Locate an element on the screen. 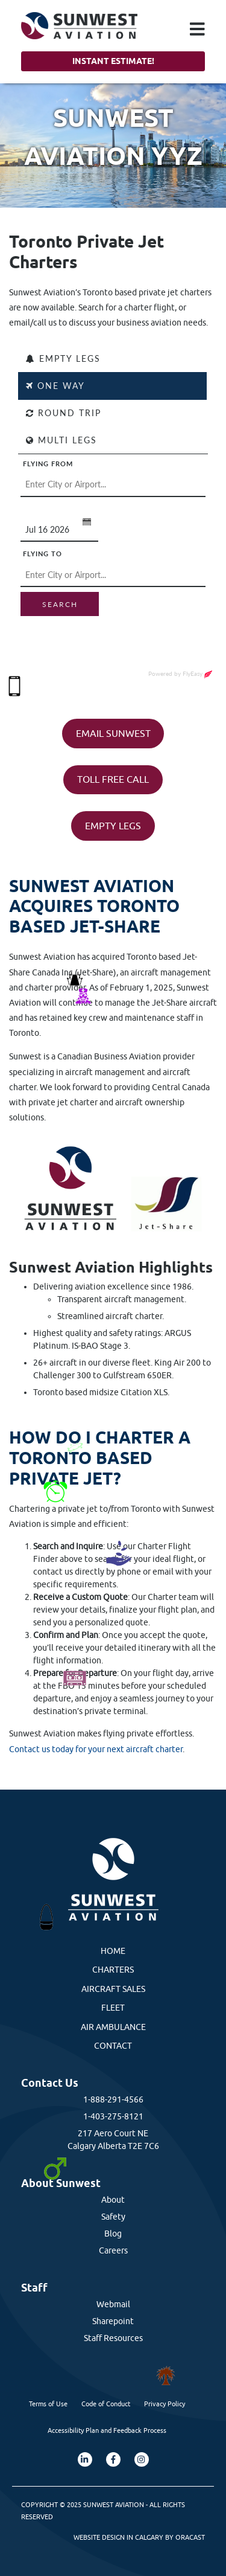  indicates a dizzy or stunned status effect is located at coordinates (75, 1447).